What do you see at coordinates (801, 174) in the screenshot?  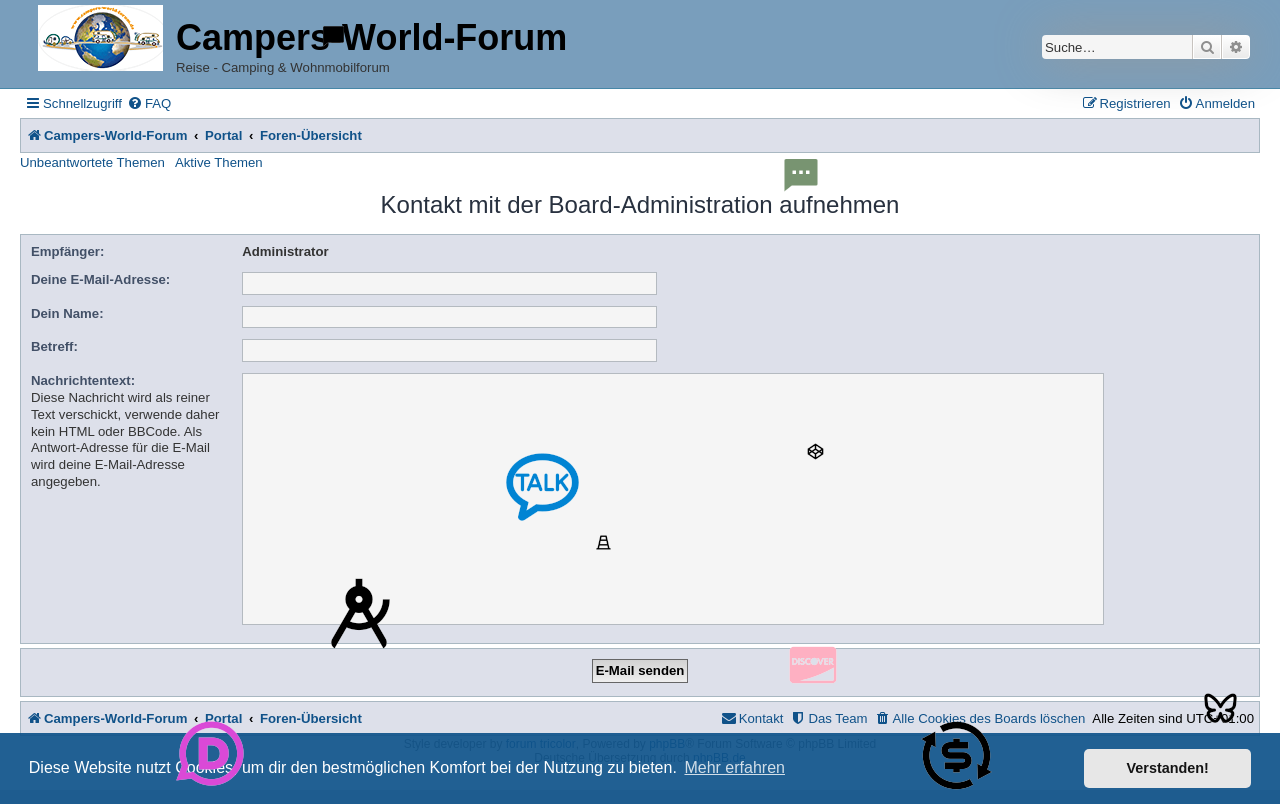 I see `open messaging or chat` at bounding box center [801, 174].